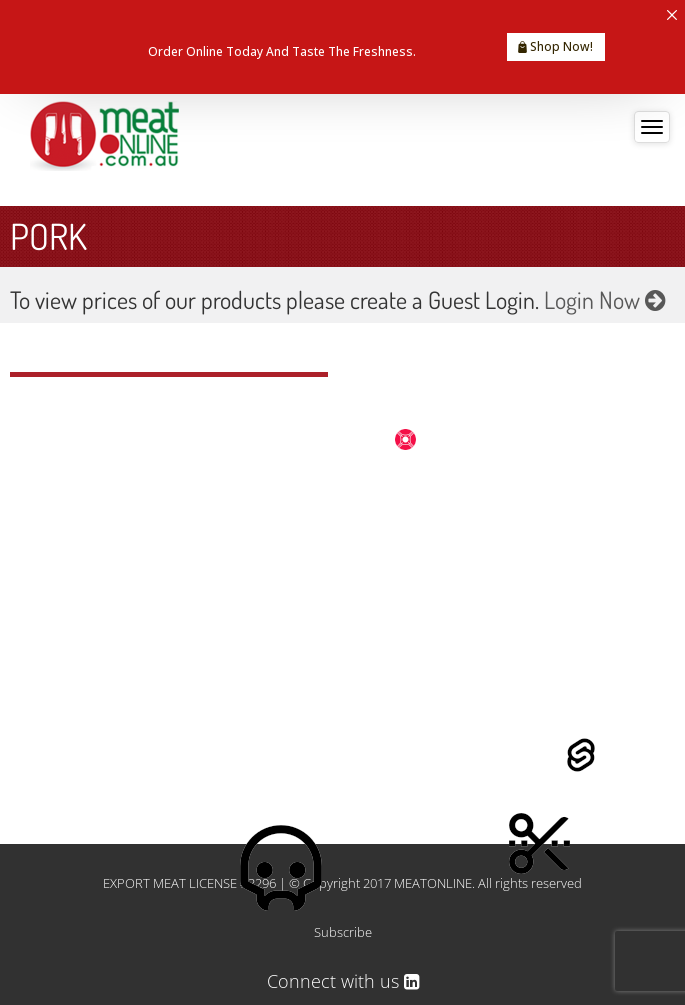  I want to click on svelte framework logo, so click(581, 755).